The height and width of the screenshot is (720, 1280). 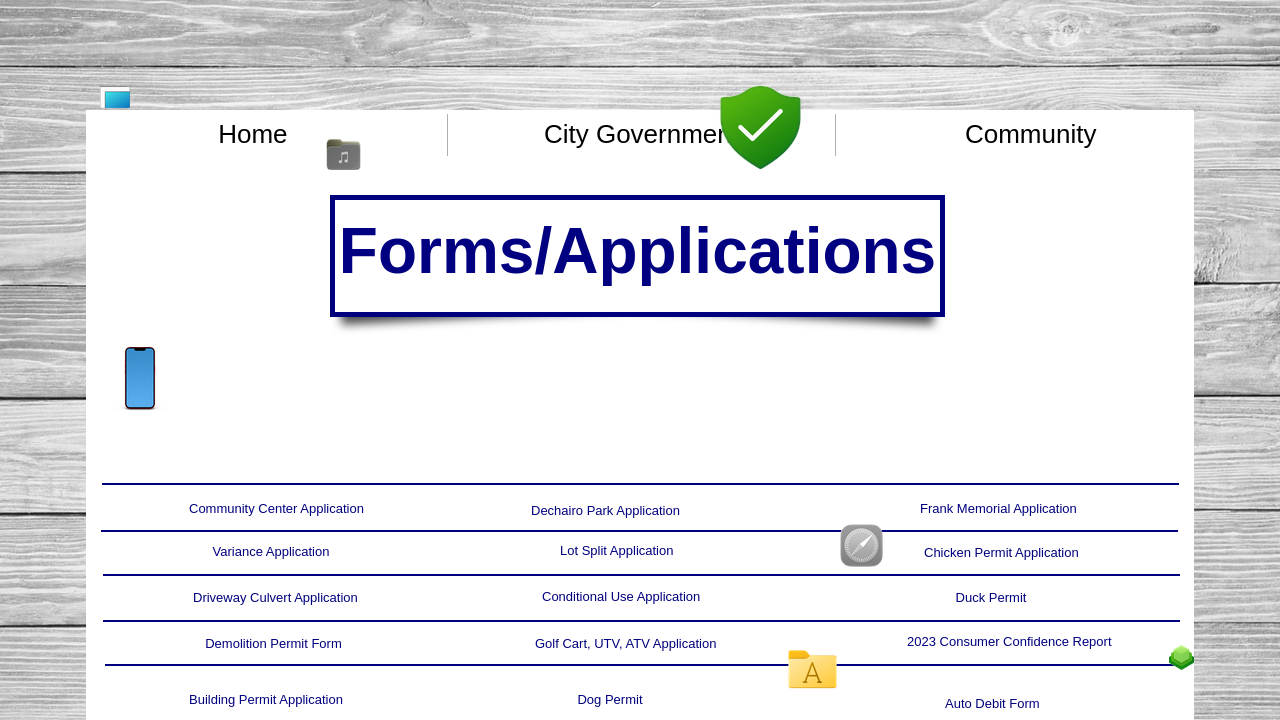 What do you see at coordinates (861, 545) in the screenshot?
I see `open Safari web browser` at bounding box center [861, 545].